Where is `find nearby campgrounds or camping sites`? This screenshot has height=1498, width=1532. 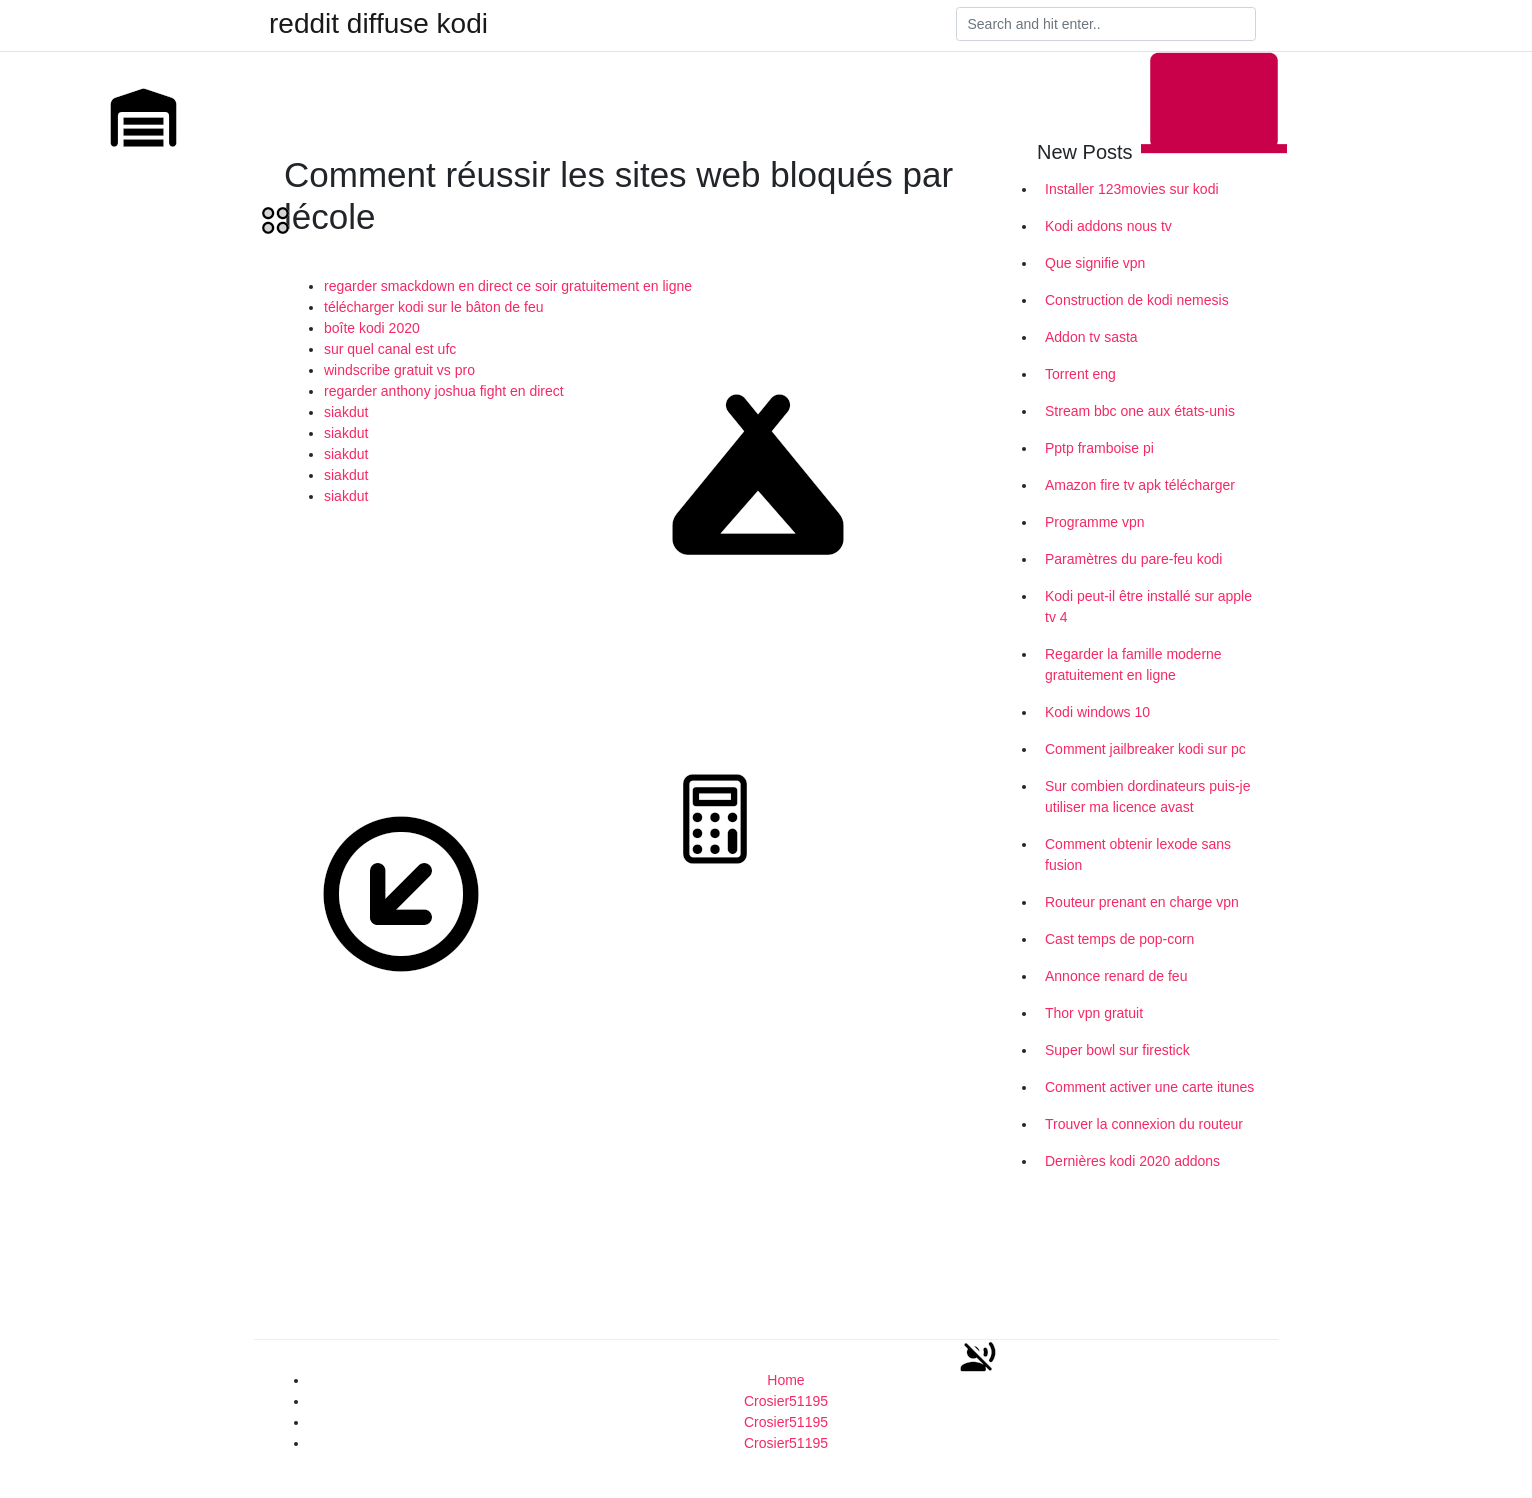 find nearby campgrounds or camping sites is located at coordinates (758, 480).